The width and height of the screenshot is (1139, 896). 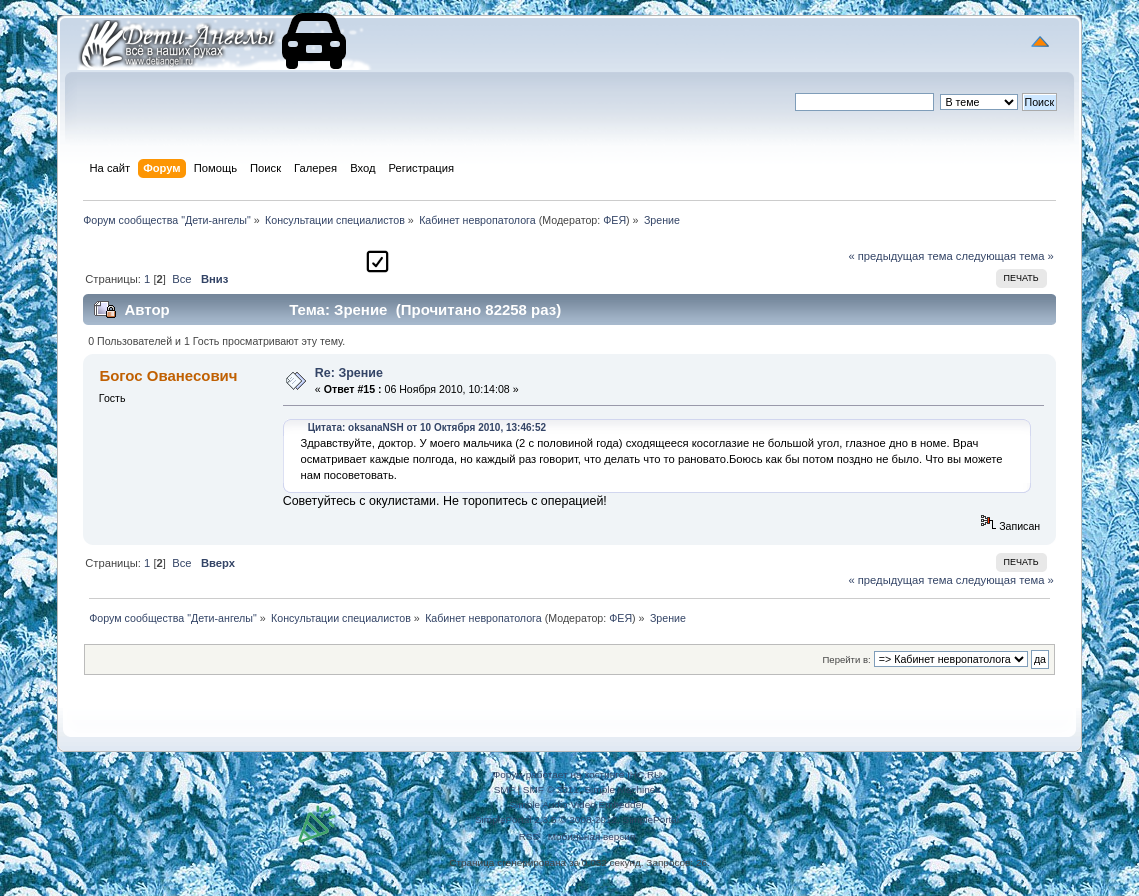 I want to click on indicates a celebration or achievement, so click(x=315, y=826).